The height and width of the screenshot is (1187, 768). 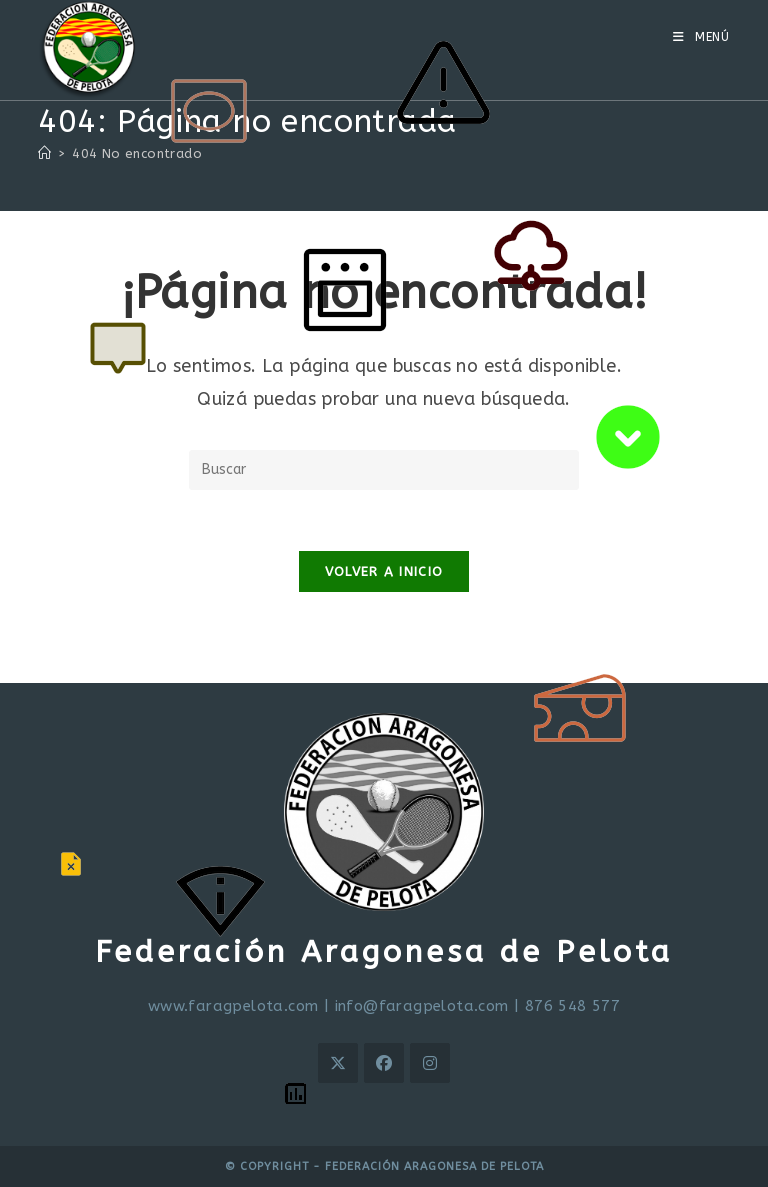 What do you see at coordinates (118, 346) in the screenshot?
I see `open chat or messaging` at bounding box center [118, 346].